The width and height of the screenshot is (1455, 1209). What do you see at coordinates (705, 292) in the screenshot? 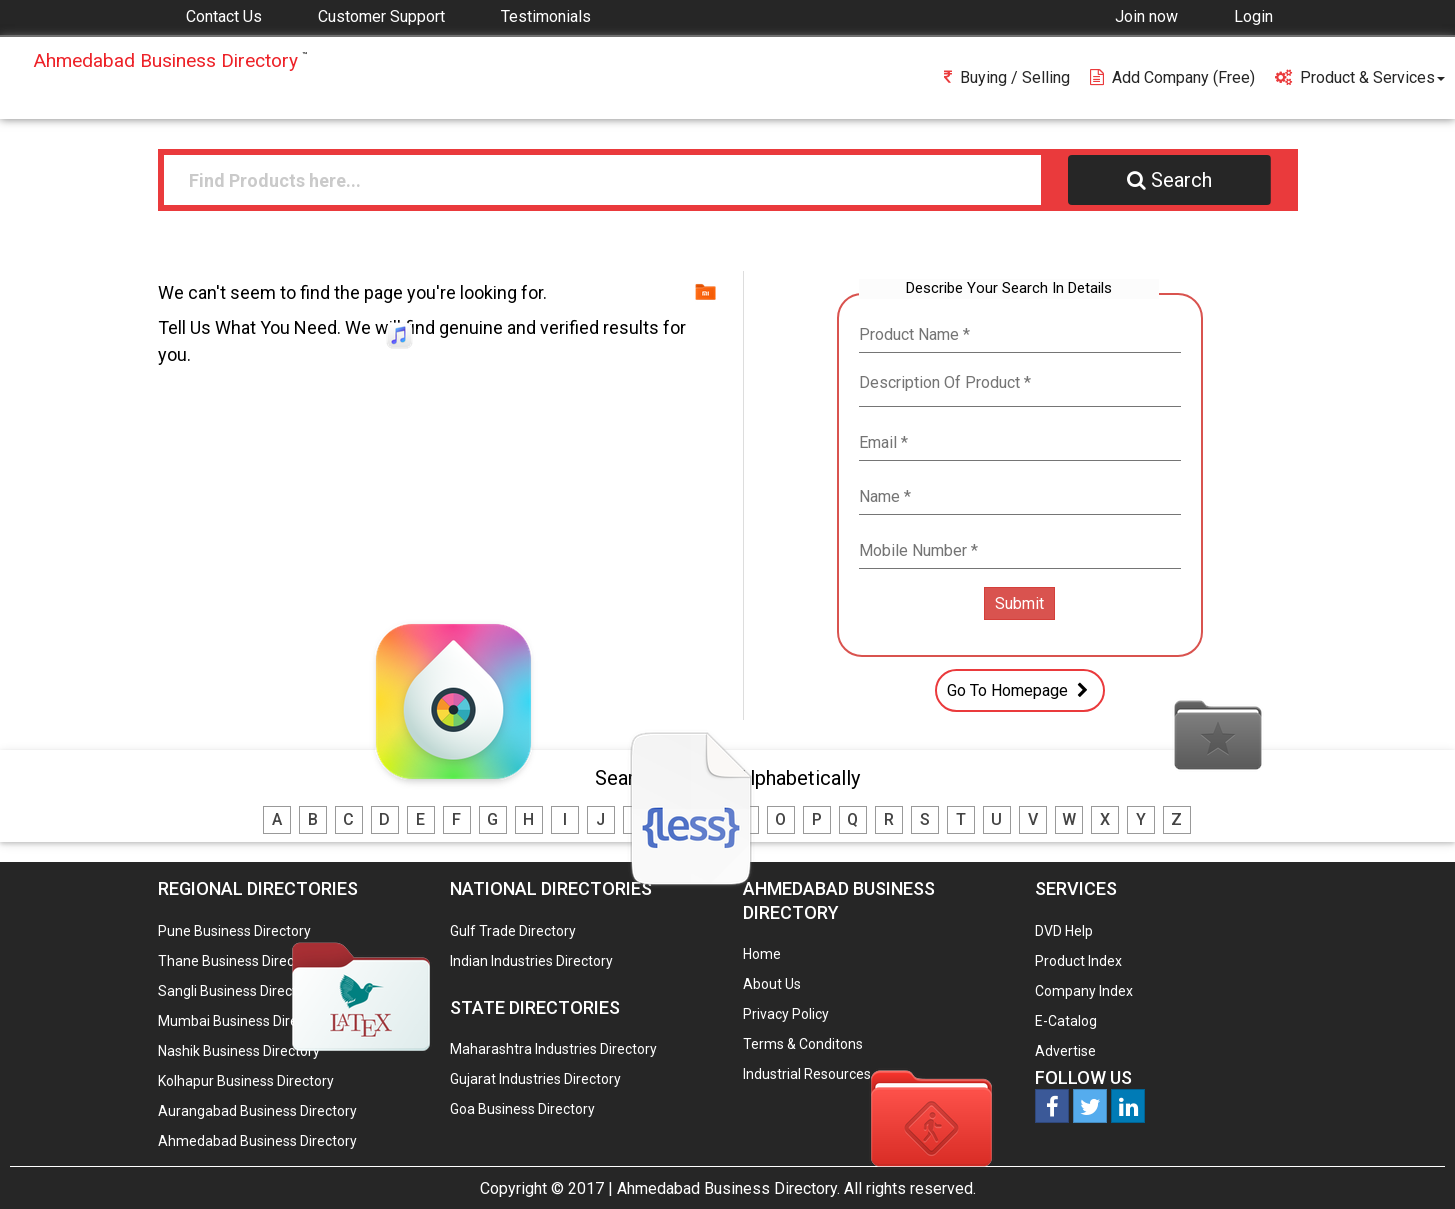
I see `open xiaomi-related files folder` at bounding box center [705, 292].